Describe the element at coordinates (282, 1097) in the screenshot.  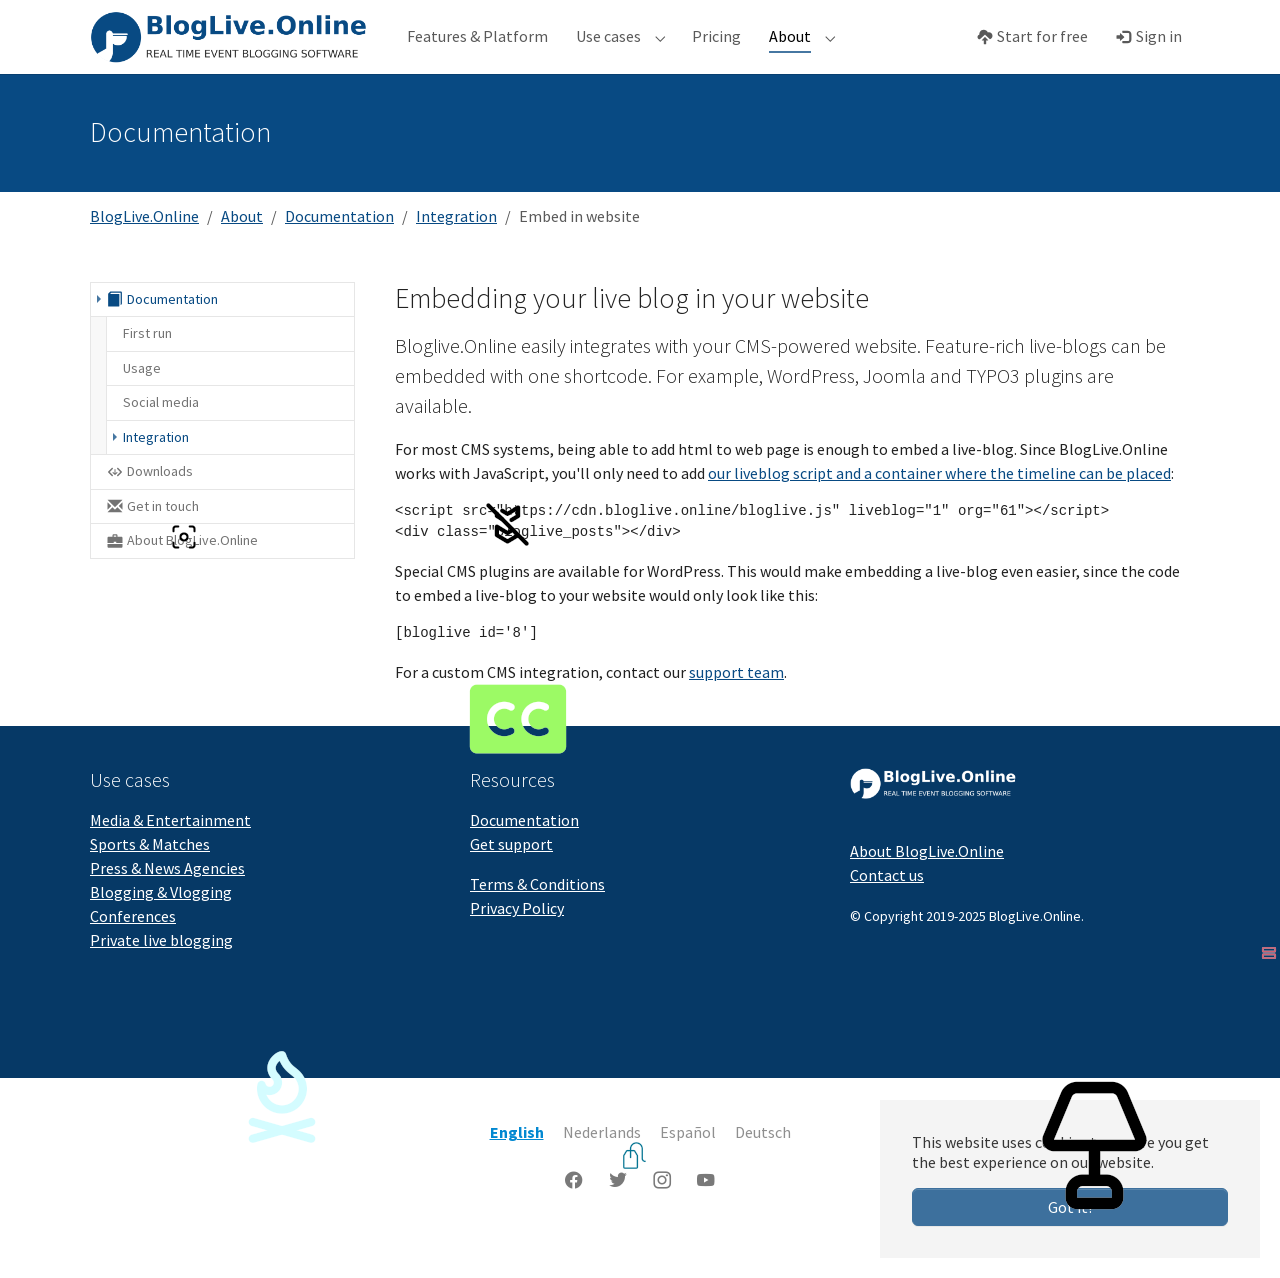
I see `start a campfire or outdoor activity mode` at that location.